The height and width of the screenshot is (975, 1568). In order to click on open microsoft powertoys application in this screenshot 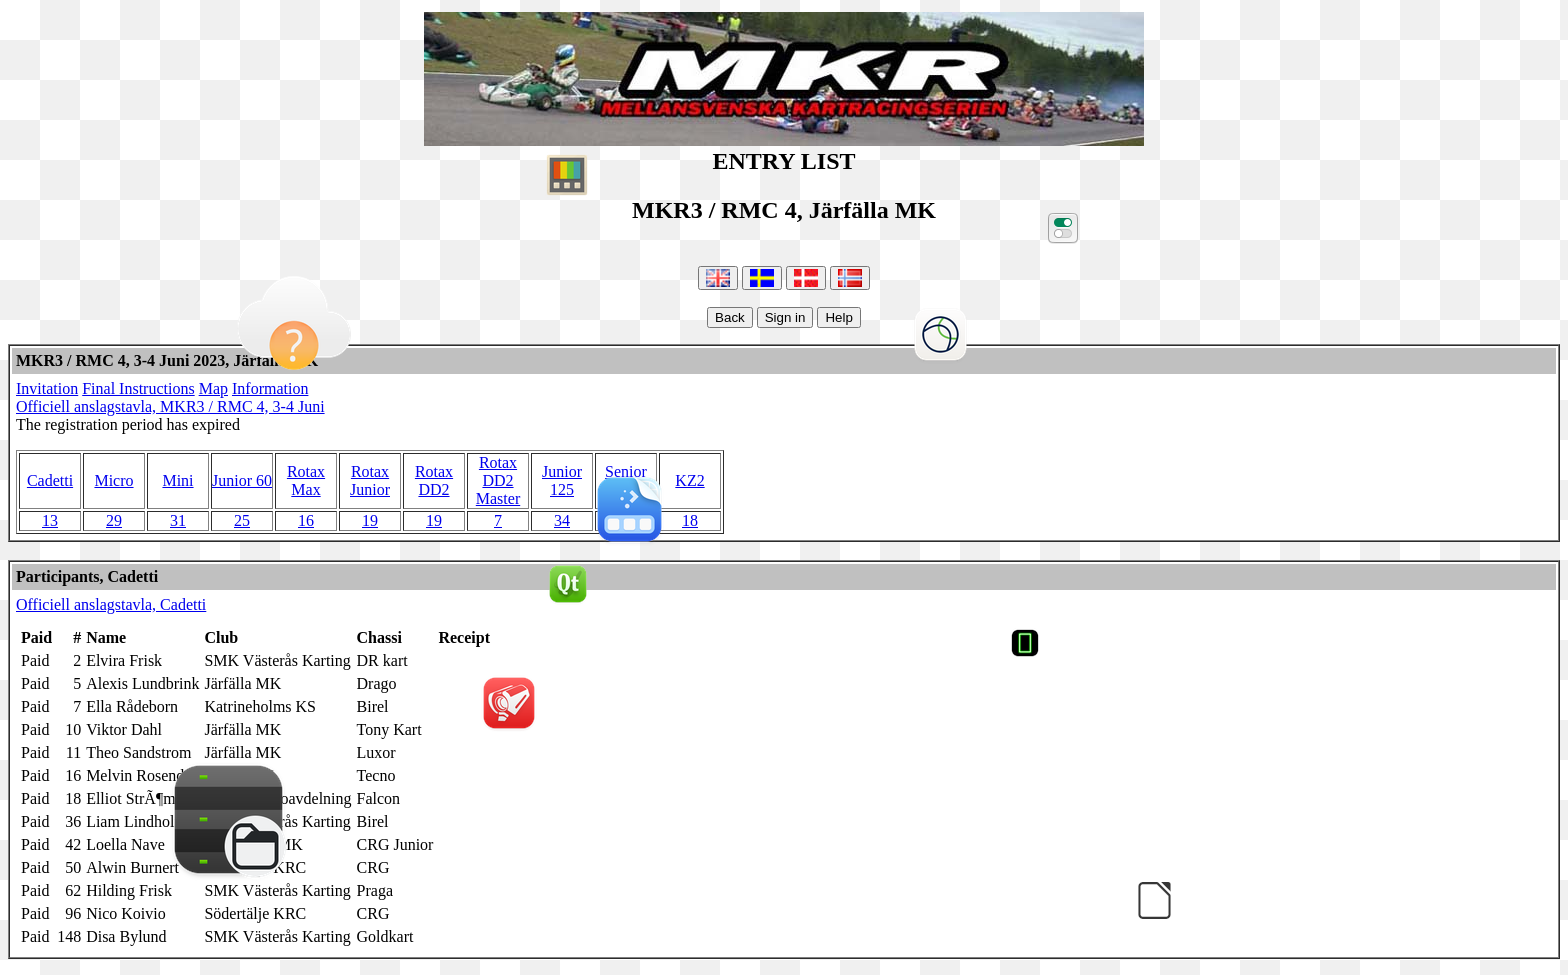, I will do `click(567, 175)`.